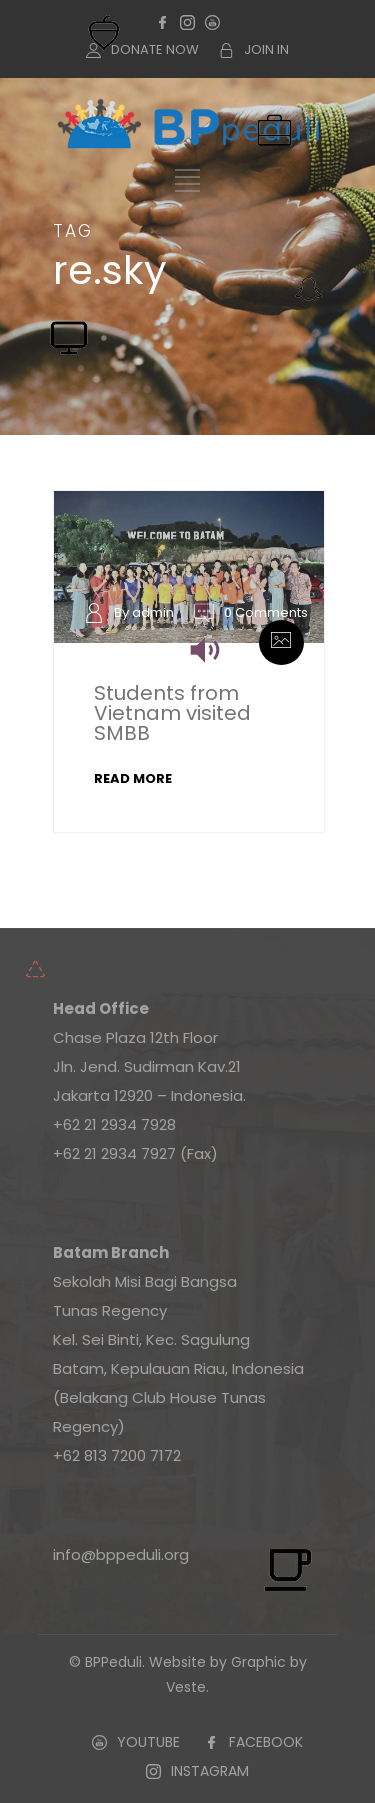 This screenshot has width=375, height=1803. I want to click on find nearby coffee shops or cafes, so click(288, 1570).